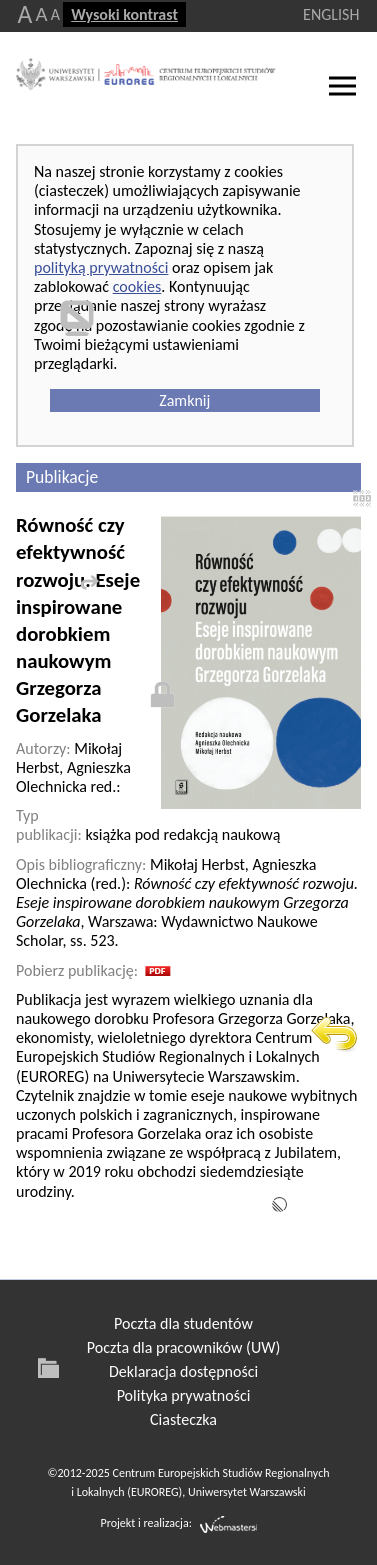  What do you see at coordinates (162, 695) in the screenshot?
I see `indicates a secure or encrypted wifi network` at bounding box center [162, 695].